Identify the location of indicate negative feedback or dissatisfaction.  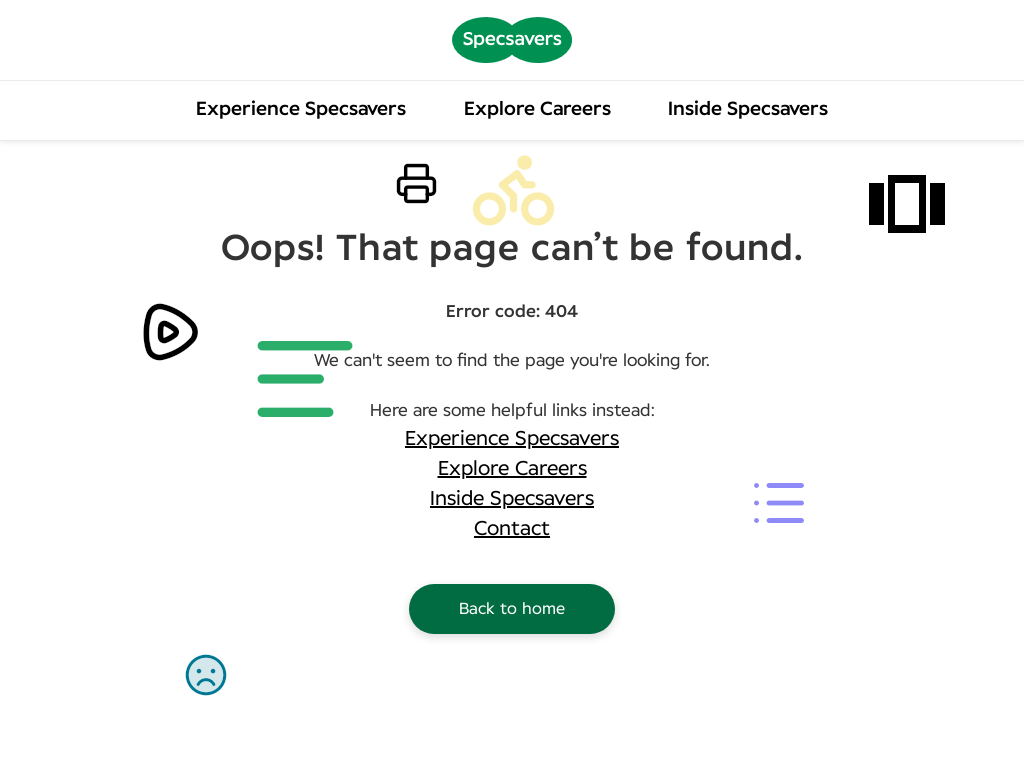
(206, 675).